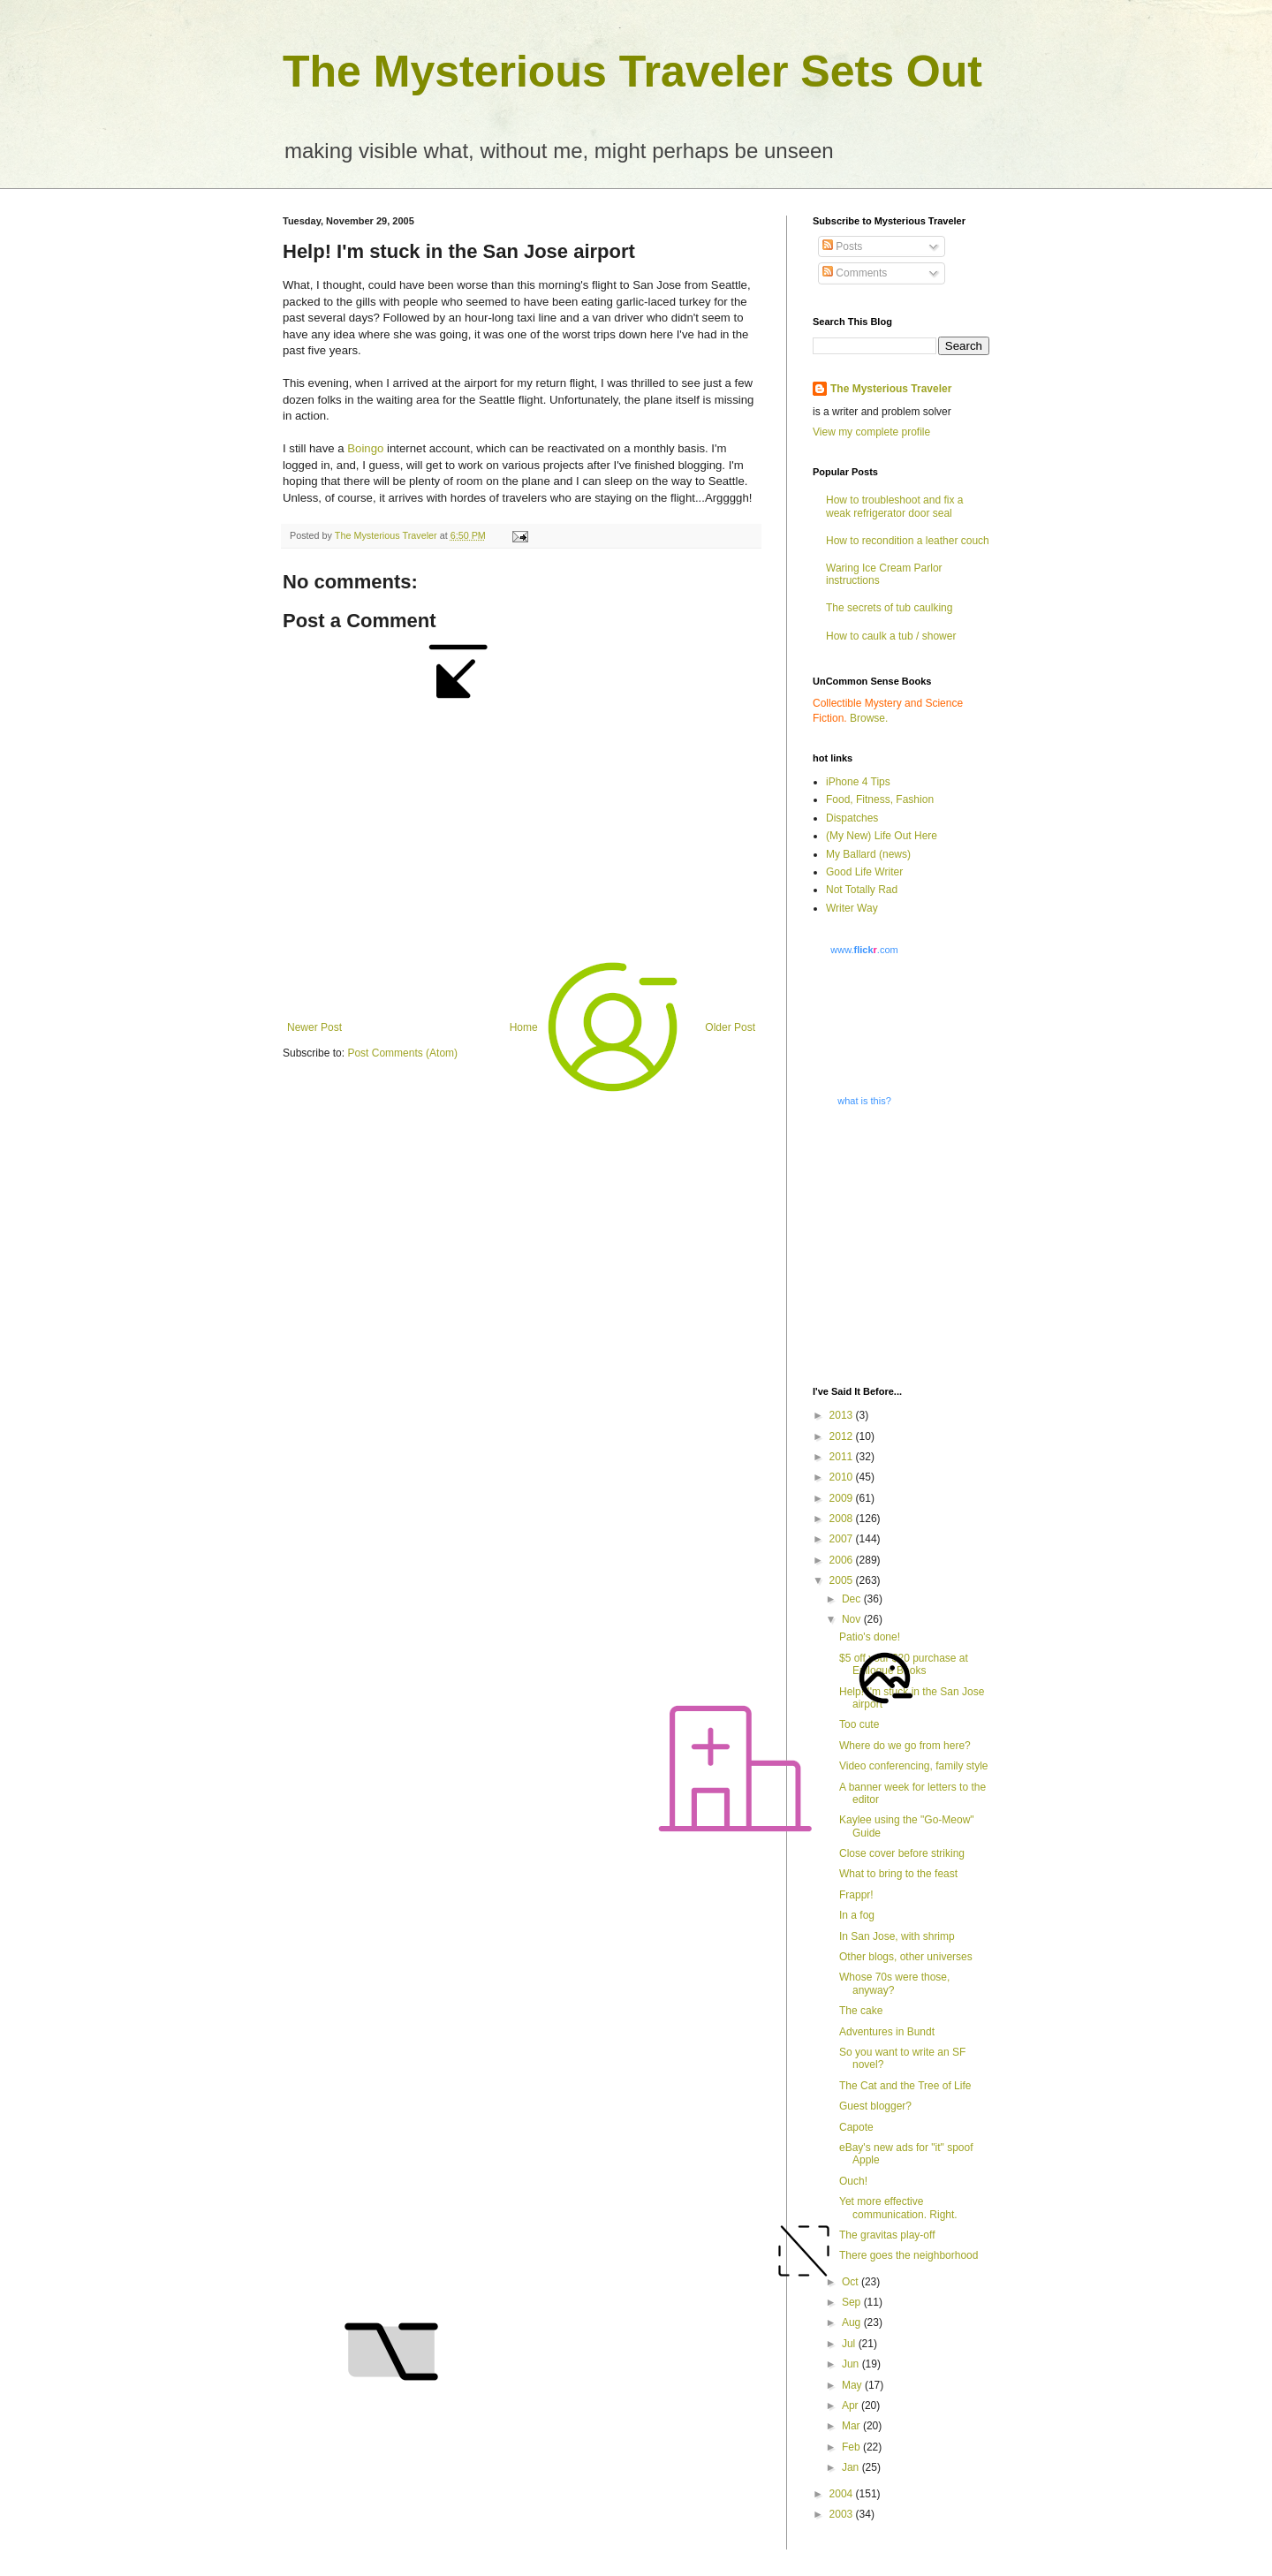  Describe the element at coordinates (884, 1678) in the screenshot. I see `remove a photo from your collection` at that location.